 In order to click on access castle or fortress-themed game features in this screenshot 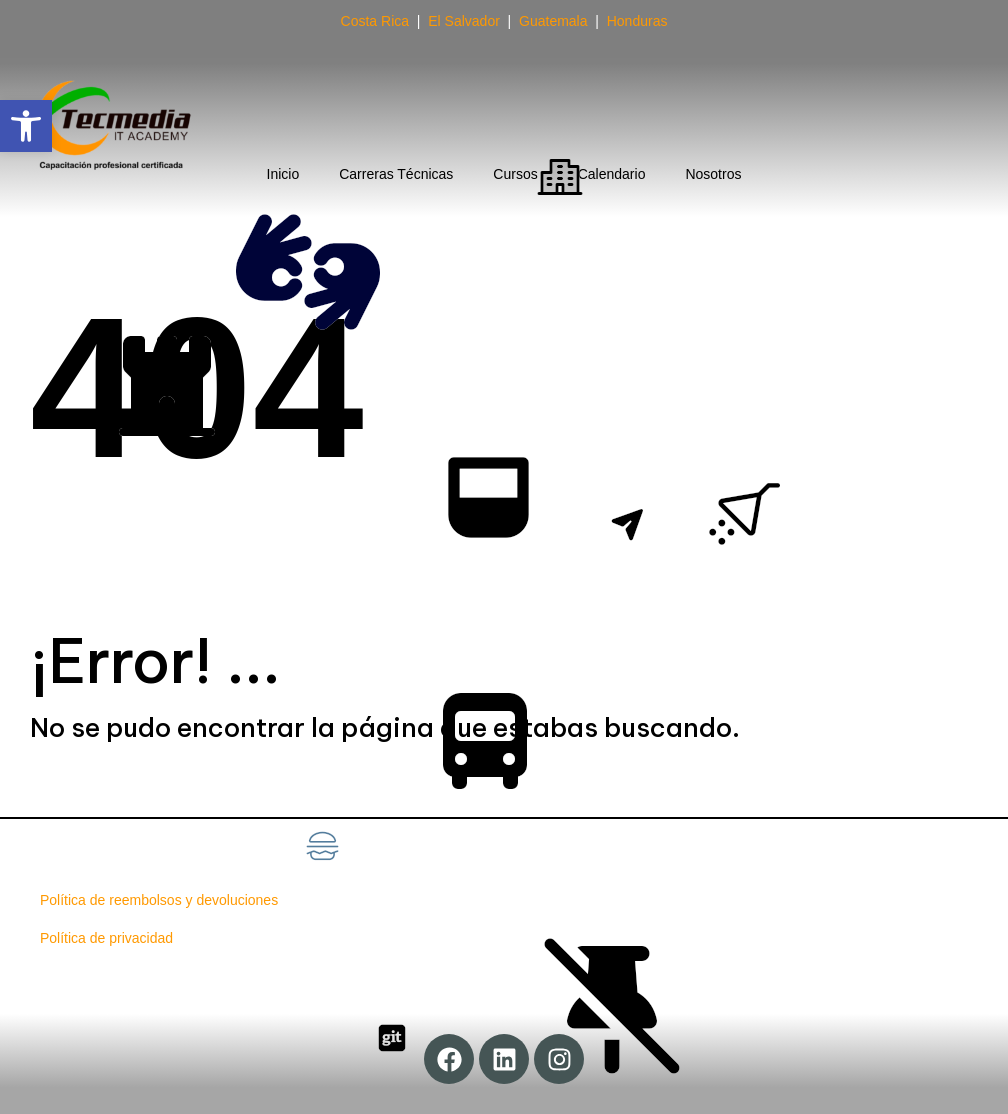, I will do `click(167, 384)`.